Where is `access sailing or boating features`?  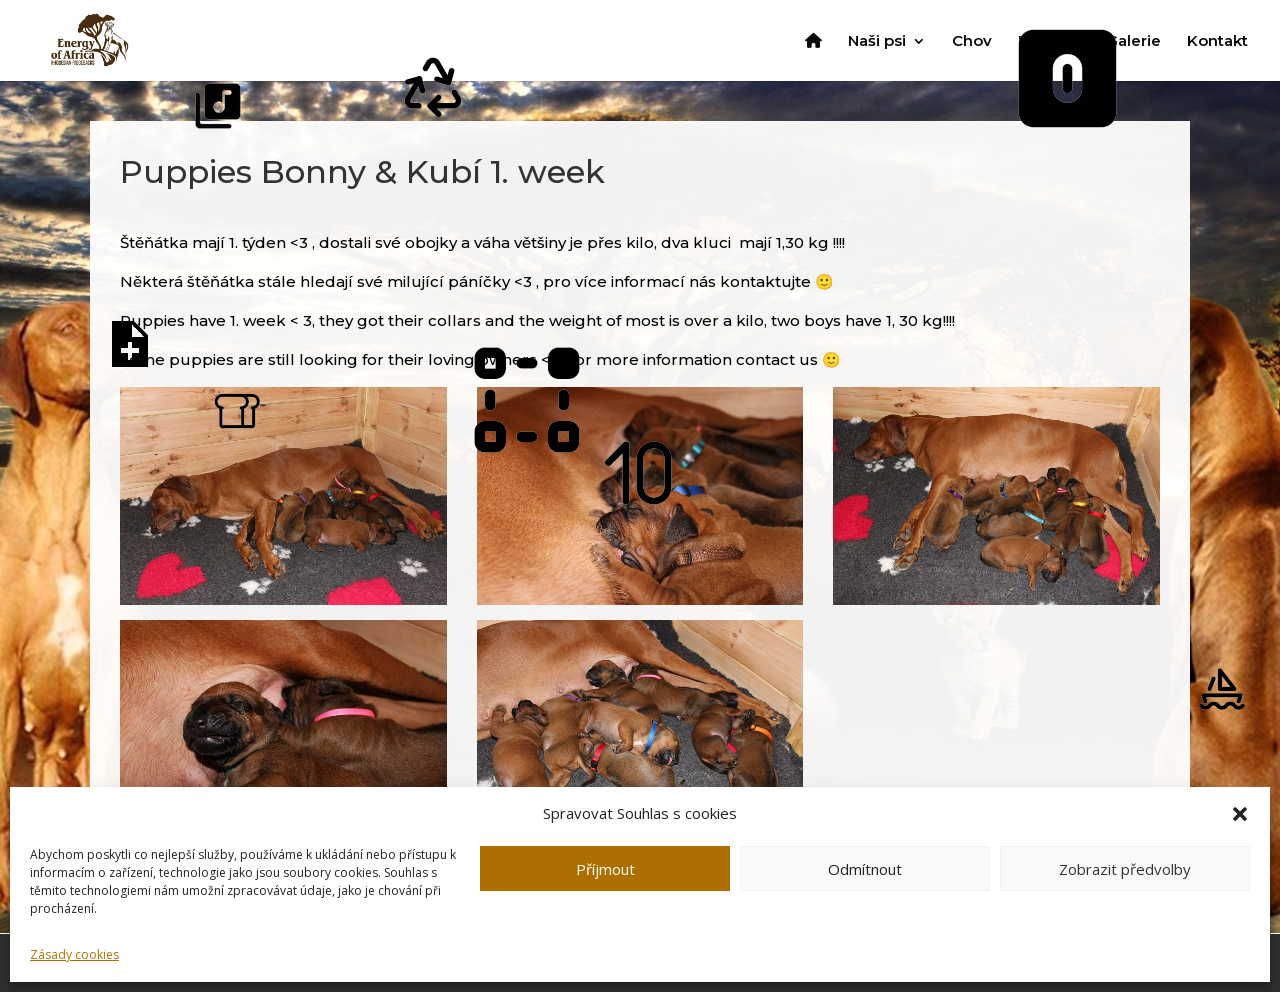 access sailing or boating features is located at coordinates (1222, 689).